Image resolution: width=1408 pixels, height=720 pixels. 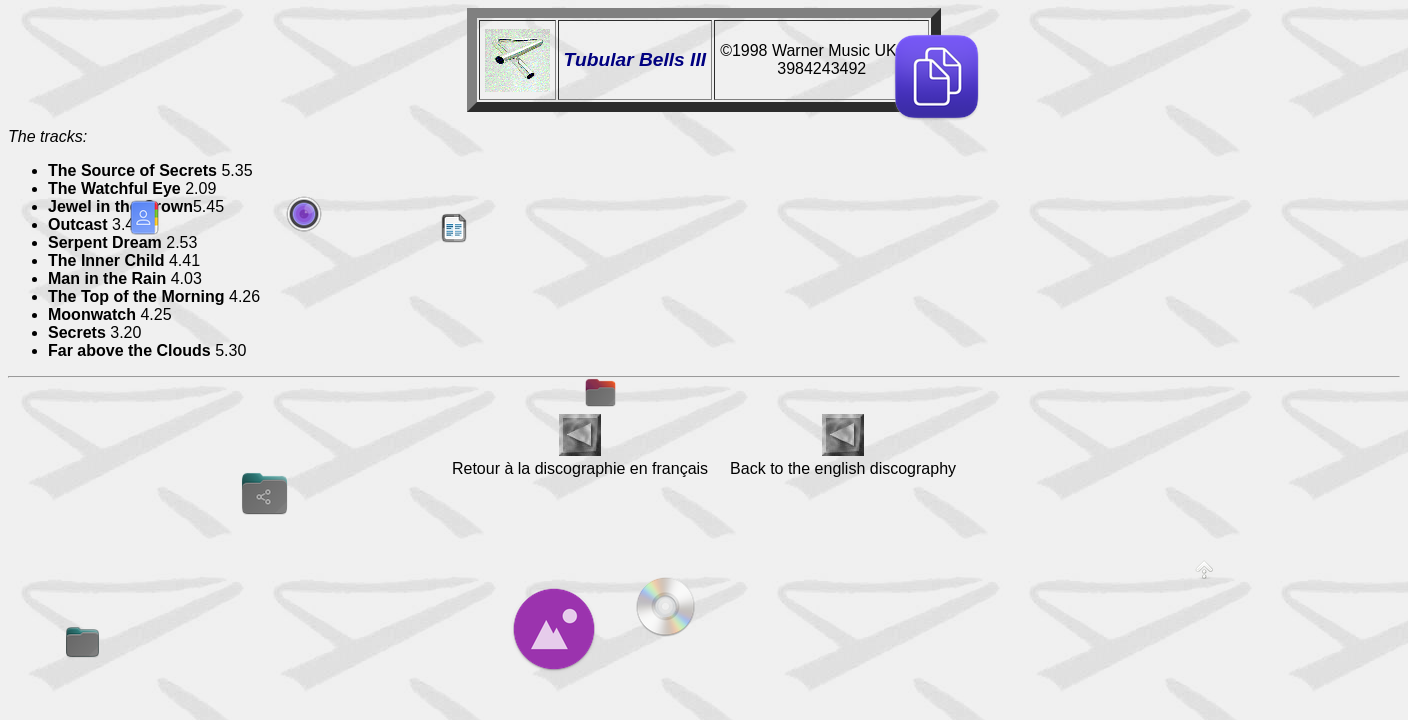 What do you see at coordinates (554, 629) in the screenshot?
I see `indicates a photo or image file` at bounding box center [554, 629].